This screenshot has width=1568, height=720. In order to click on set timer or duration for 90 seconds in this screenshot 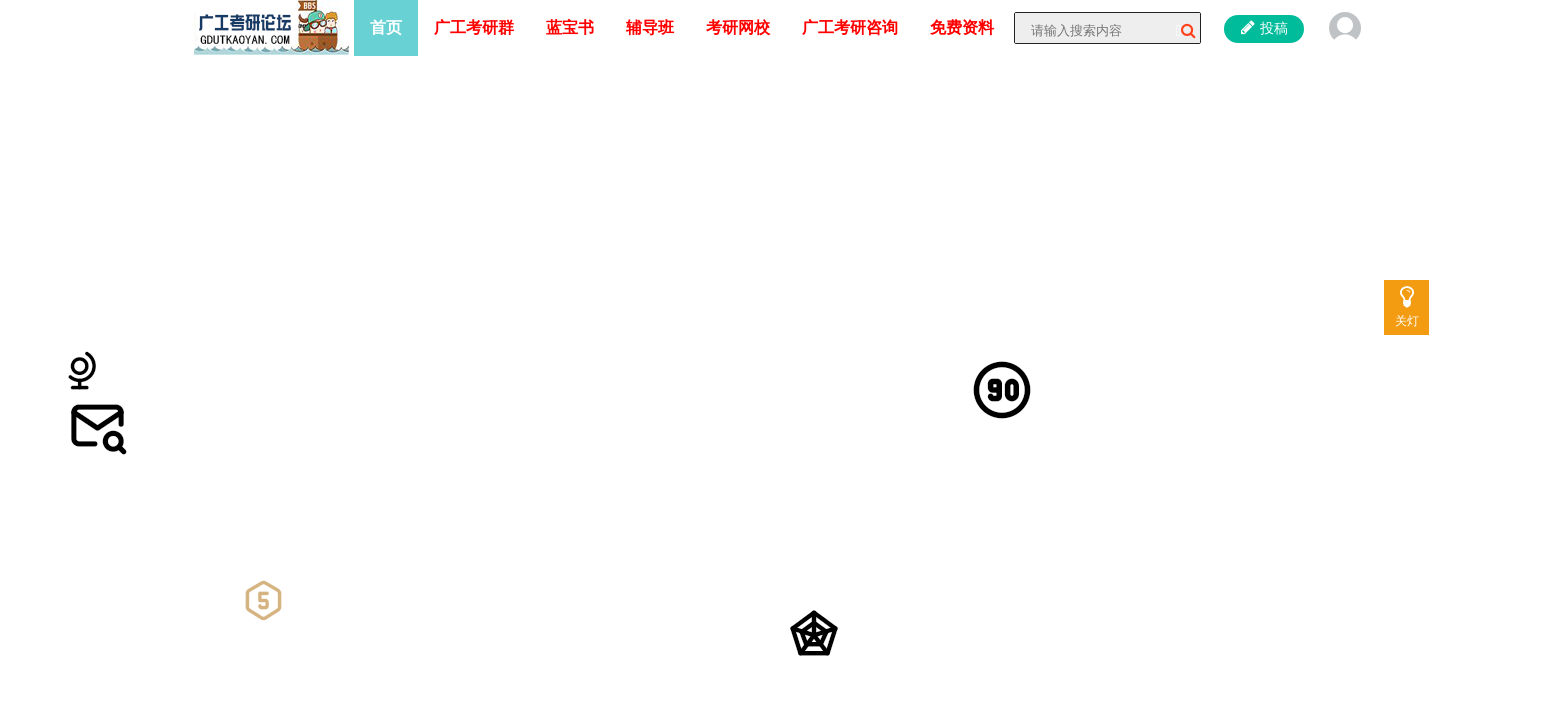, I will do `click(1002, 390)`.